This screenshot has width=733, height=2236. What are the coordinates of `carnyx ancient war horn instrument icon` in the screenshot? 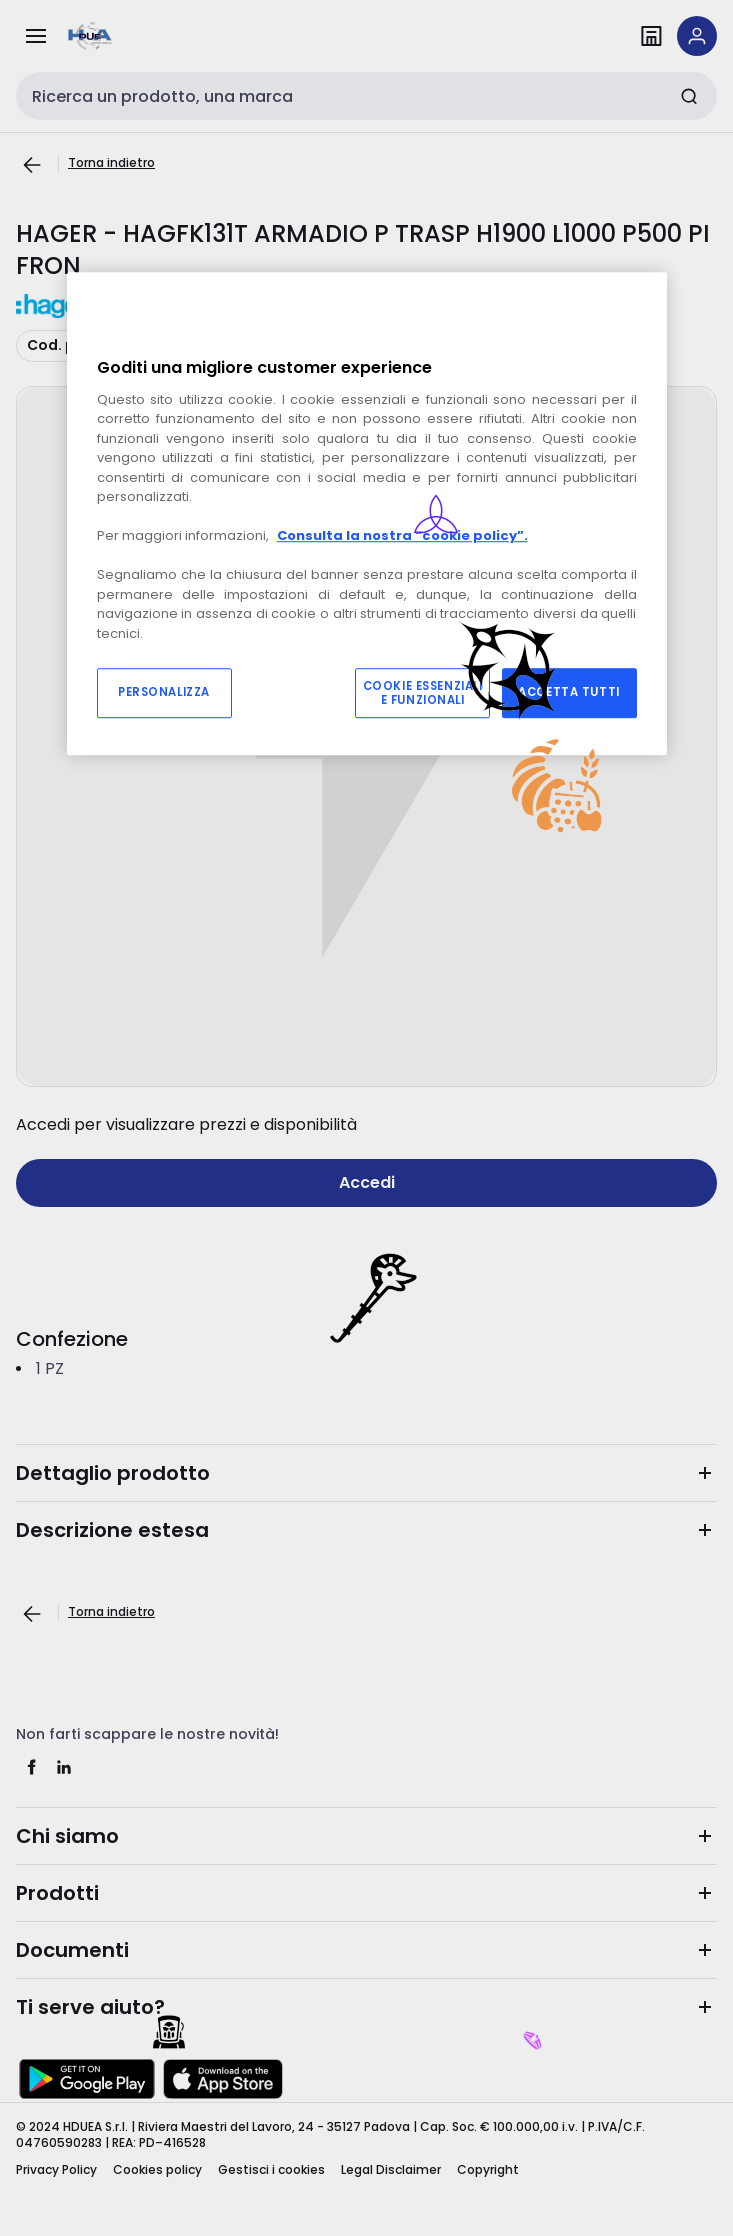 It's located at (371, 1298).